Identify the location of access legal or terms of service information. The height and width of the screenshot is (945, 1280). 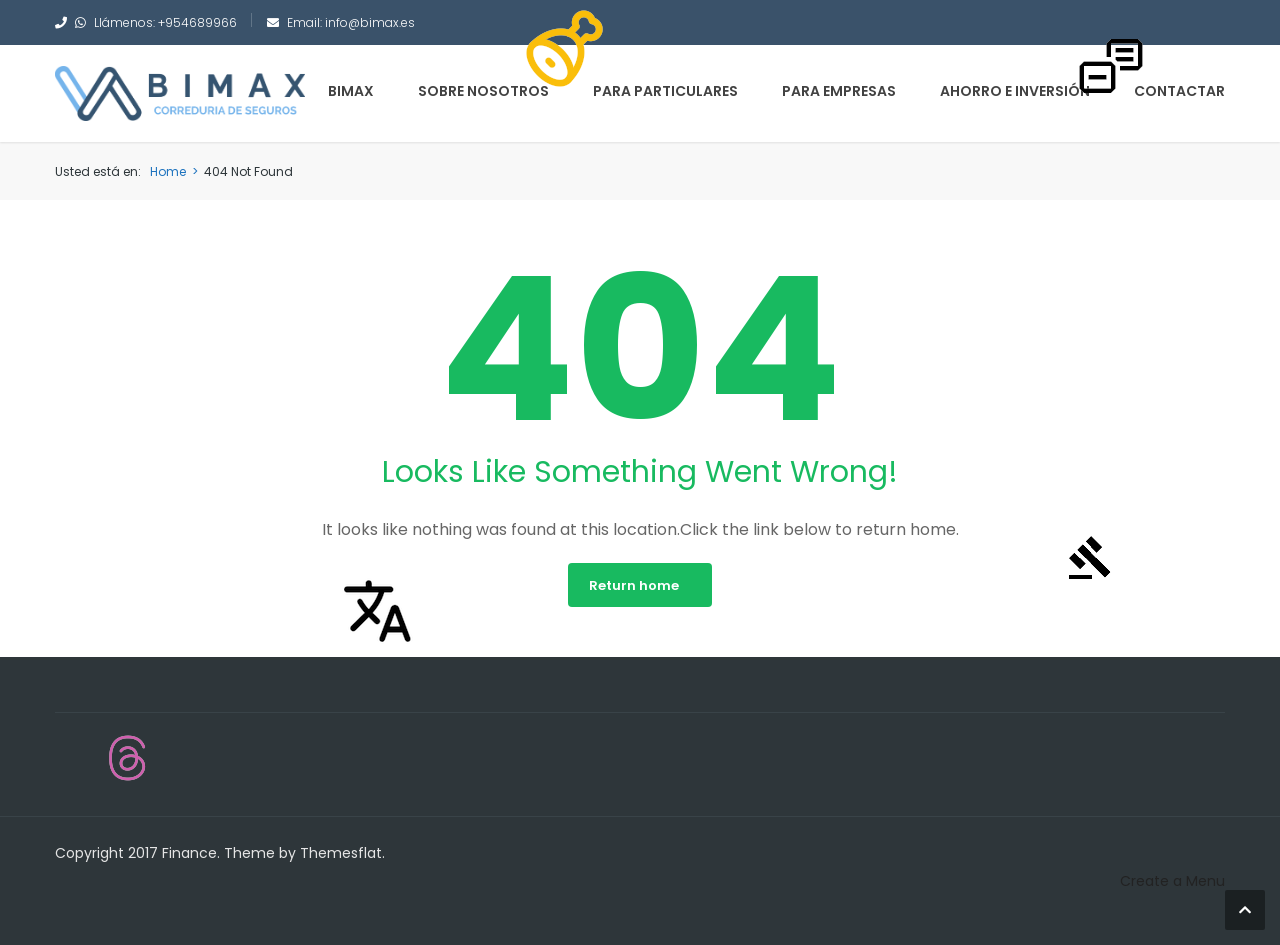
(1090, 557).